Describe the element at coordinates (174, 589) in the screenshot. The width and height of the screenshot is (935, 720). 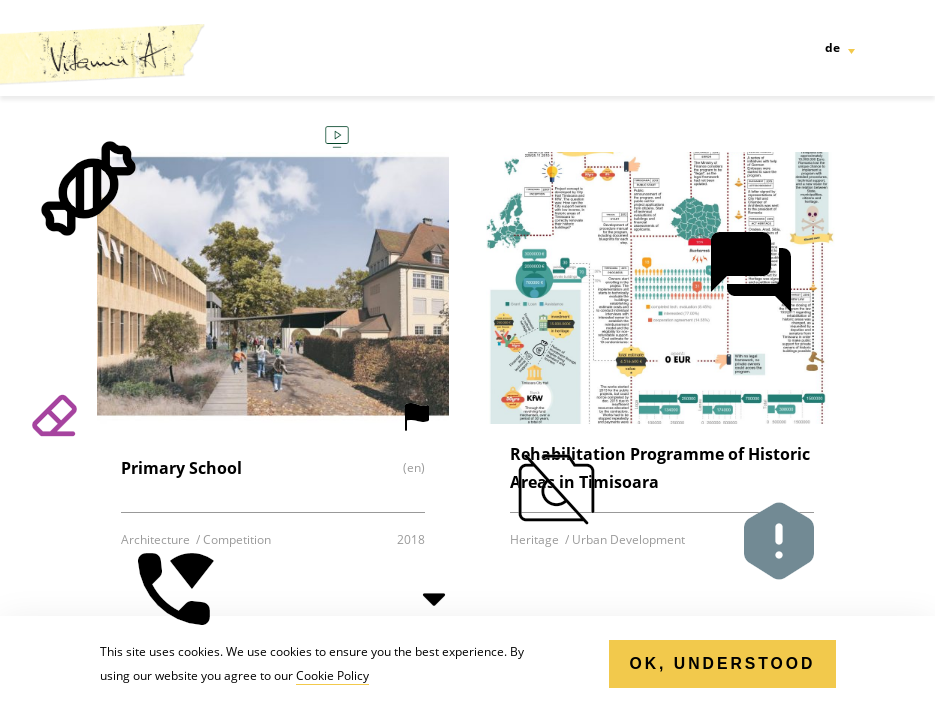
I see `enable wifi calling feature` at that location.